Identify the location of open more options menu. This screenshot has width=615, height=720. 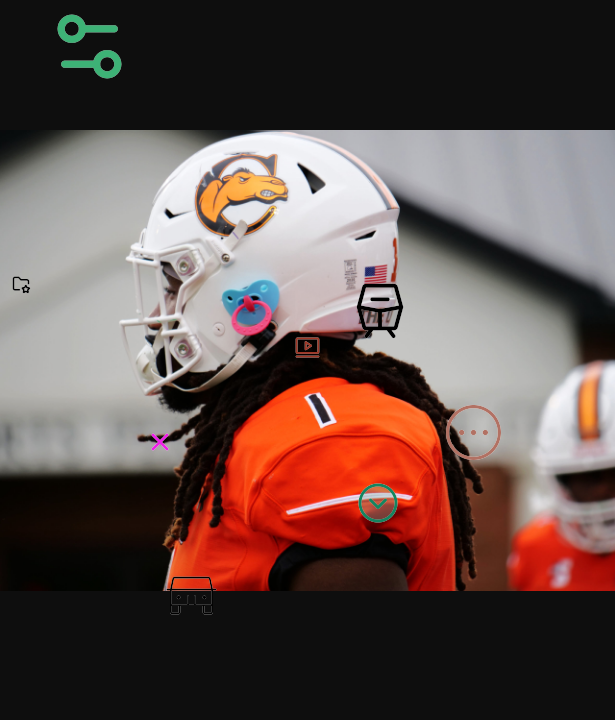
(473, 432).